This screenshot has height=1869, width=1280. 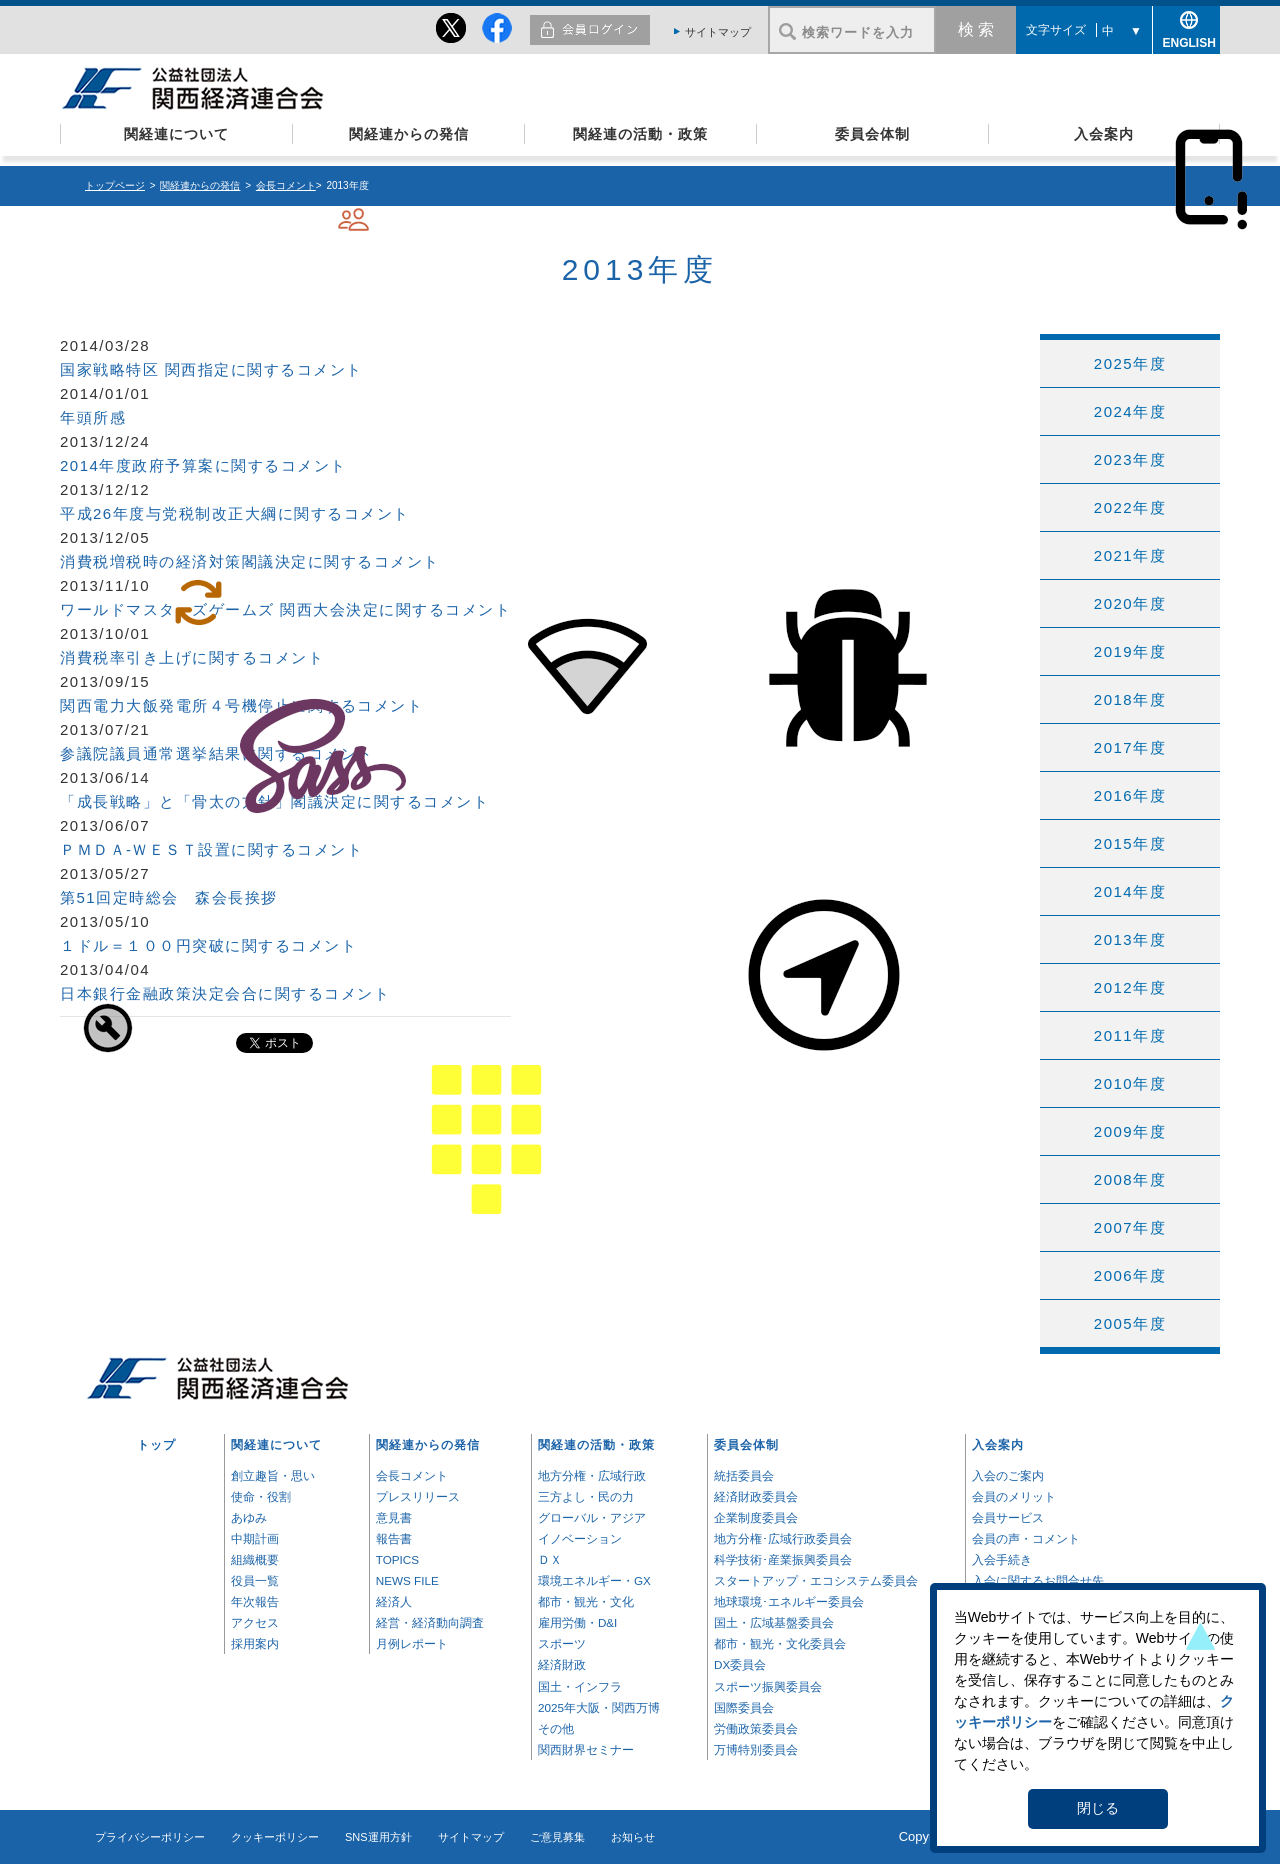 I want to click on open the dial pad to enter a number, so click(x=486, y=1139).